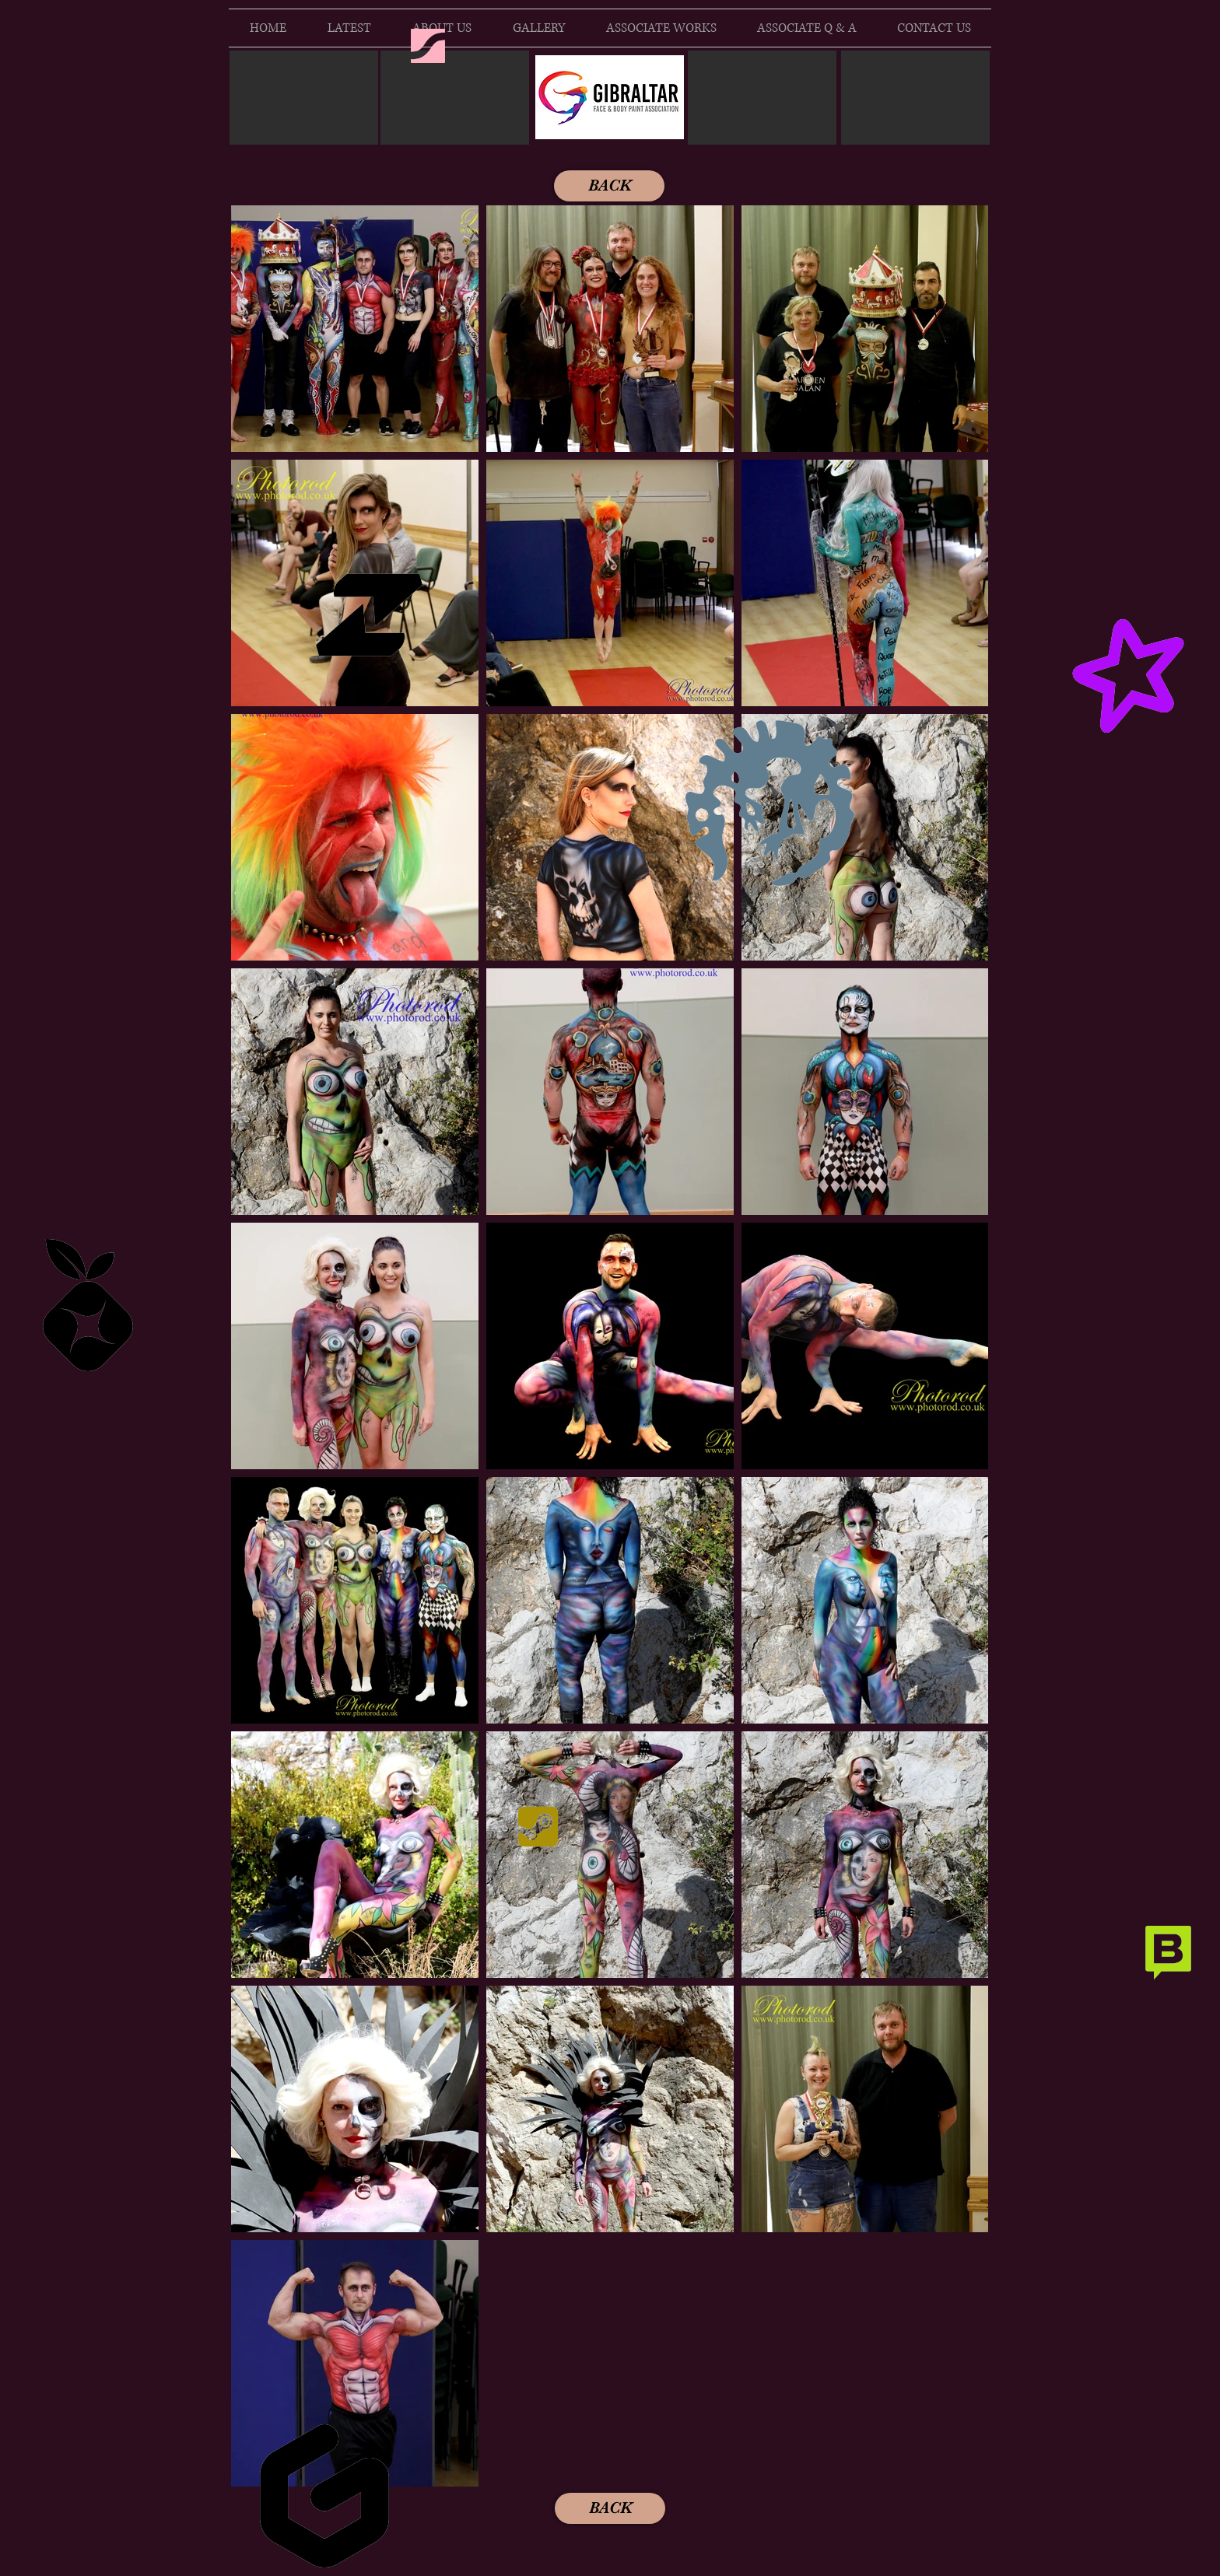  What do you see at coordinates (324, 2496) in the screenshot?
I see `open gitpod cloud development environment` at bounding box center [324, 2496].